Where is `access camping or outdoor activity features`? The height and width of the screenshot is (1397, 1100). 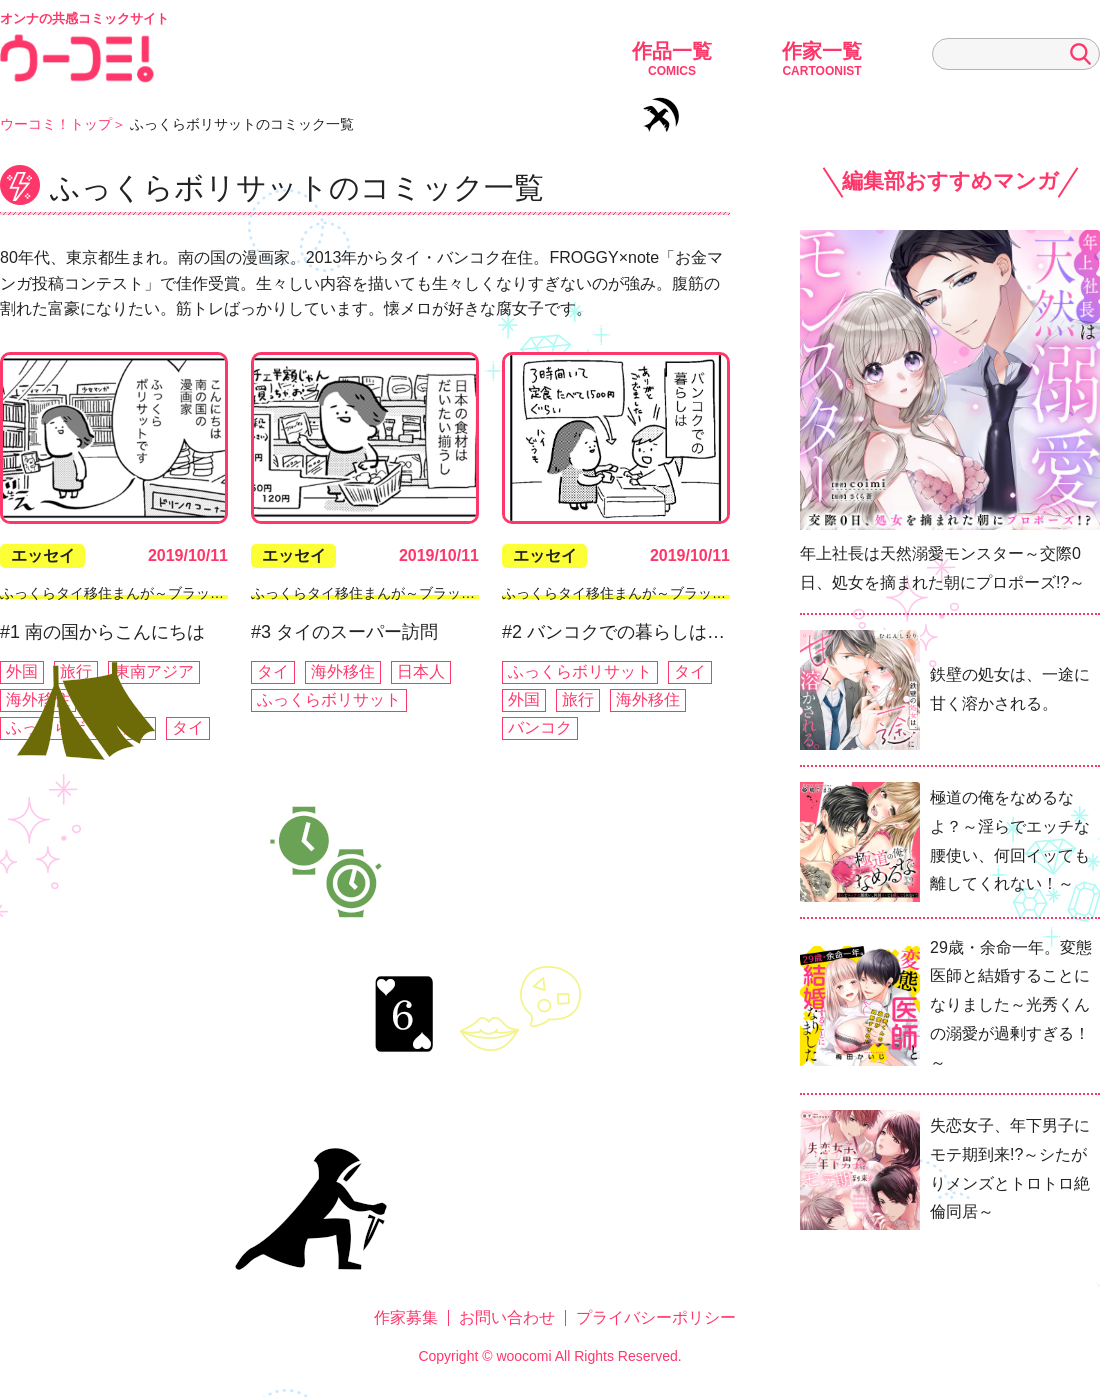 access camping or outdoor activity features is located at coordinates (86, 711).